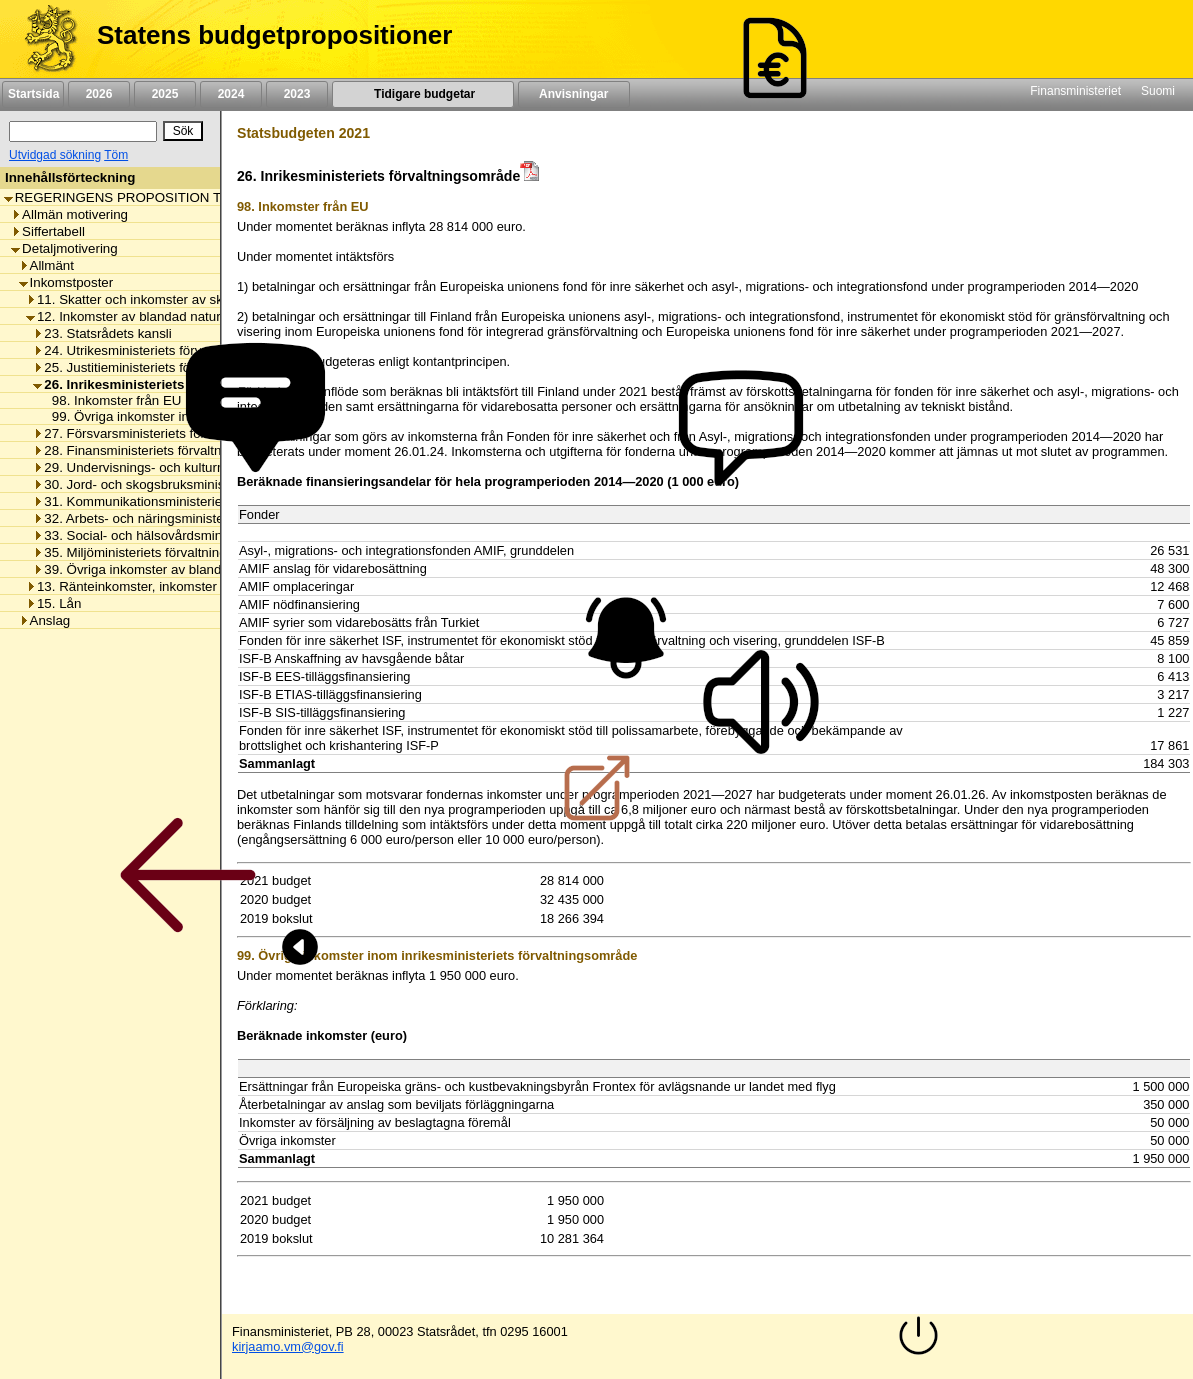  Describe the element at coordinates (775, 58) in the screenshot. I see `view euro invoice or financial document` at that location.